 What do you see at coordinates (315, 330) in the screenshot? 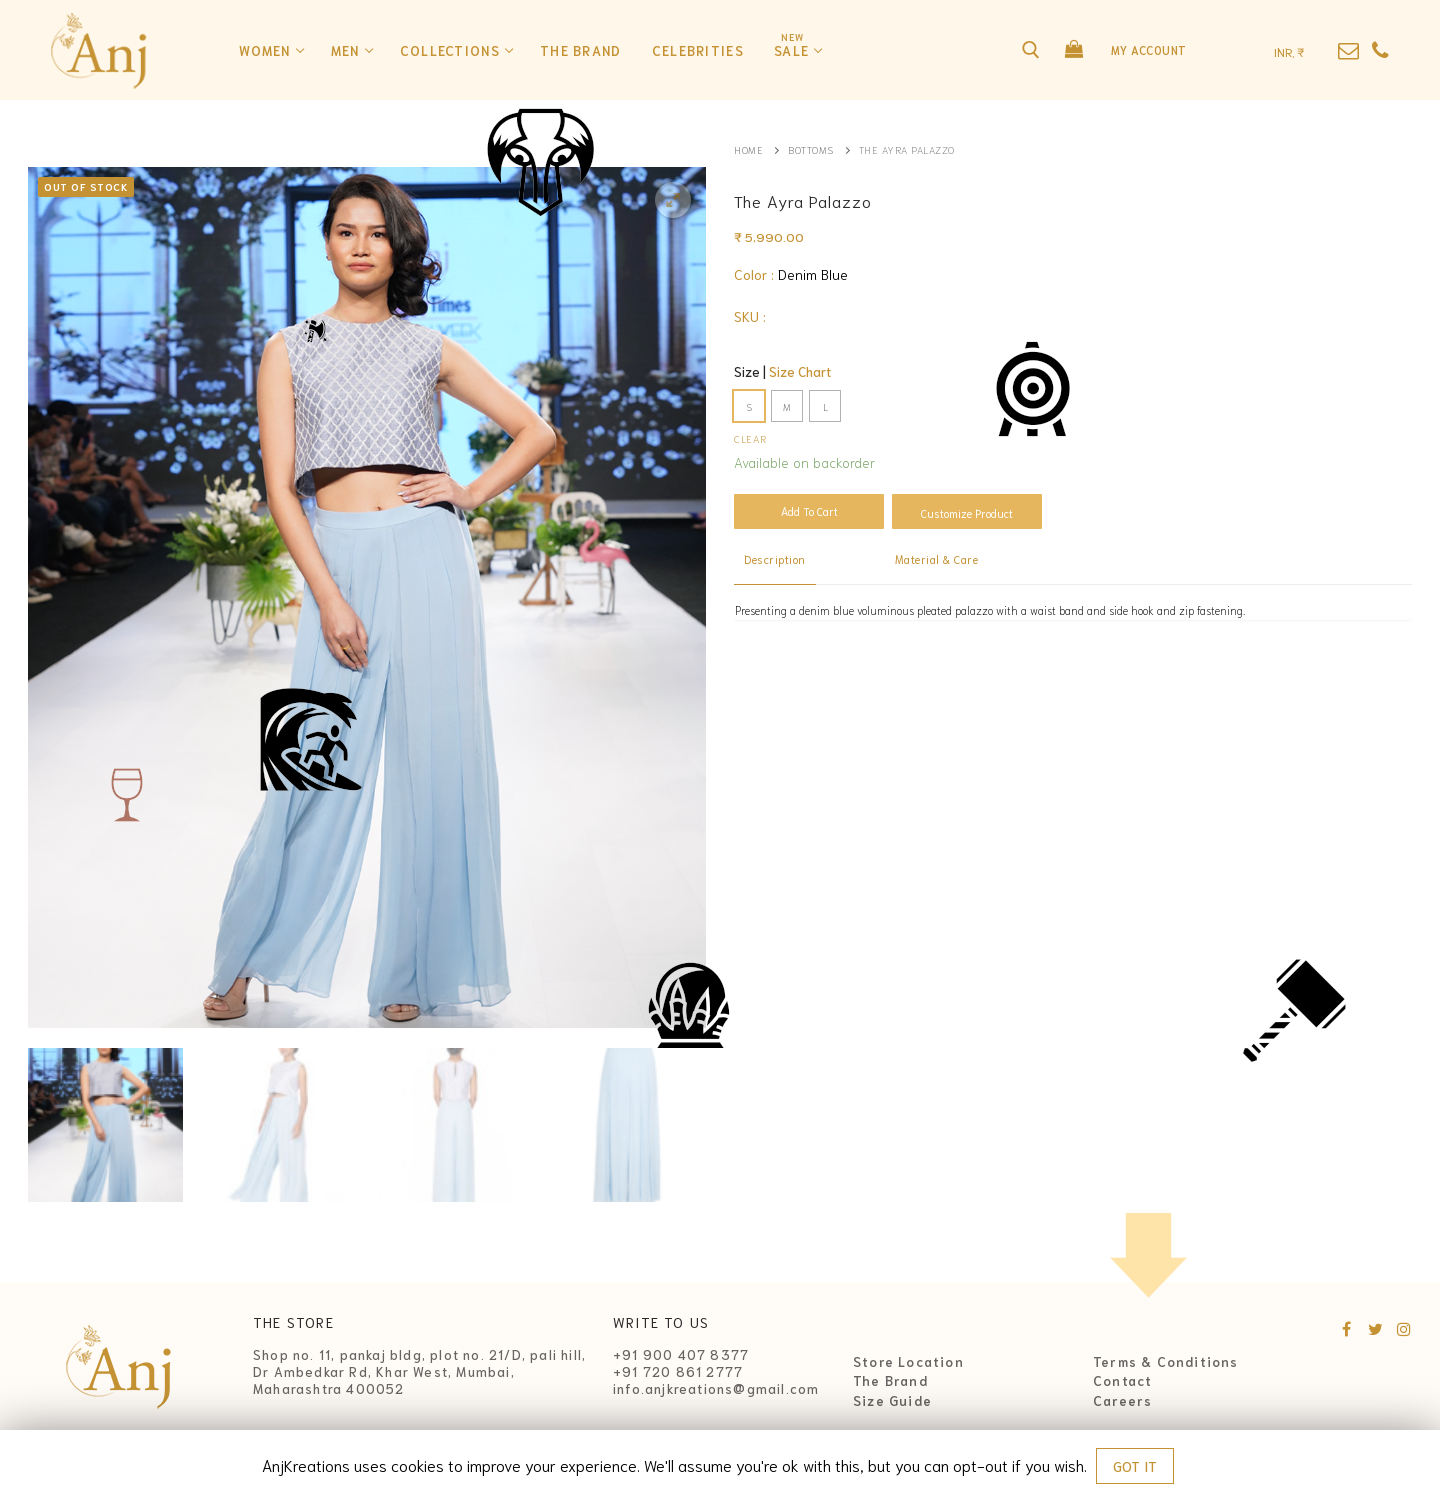
I see `equip a magic or enchanted axe weapon` at bounding box center [315, 330].